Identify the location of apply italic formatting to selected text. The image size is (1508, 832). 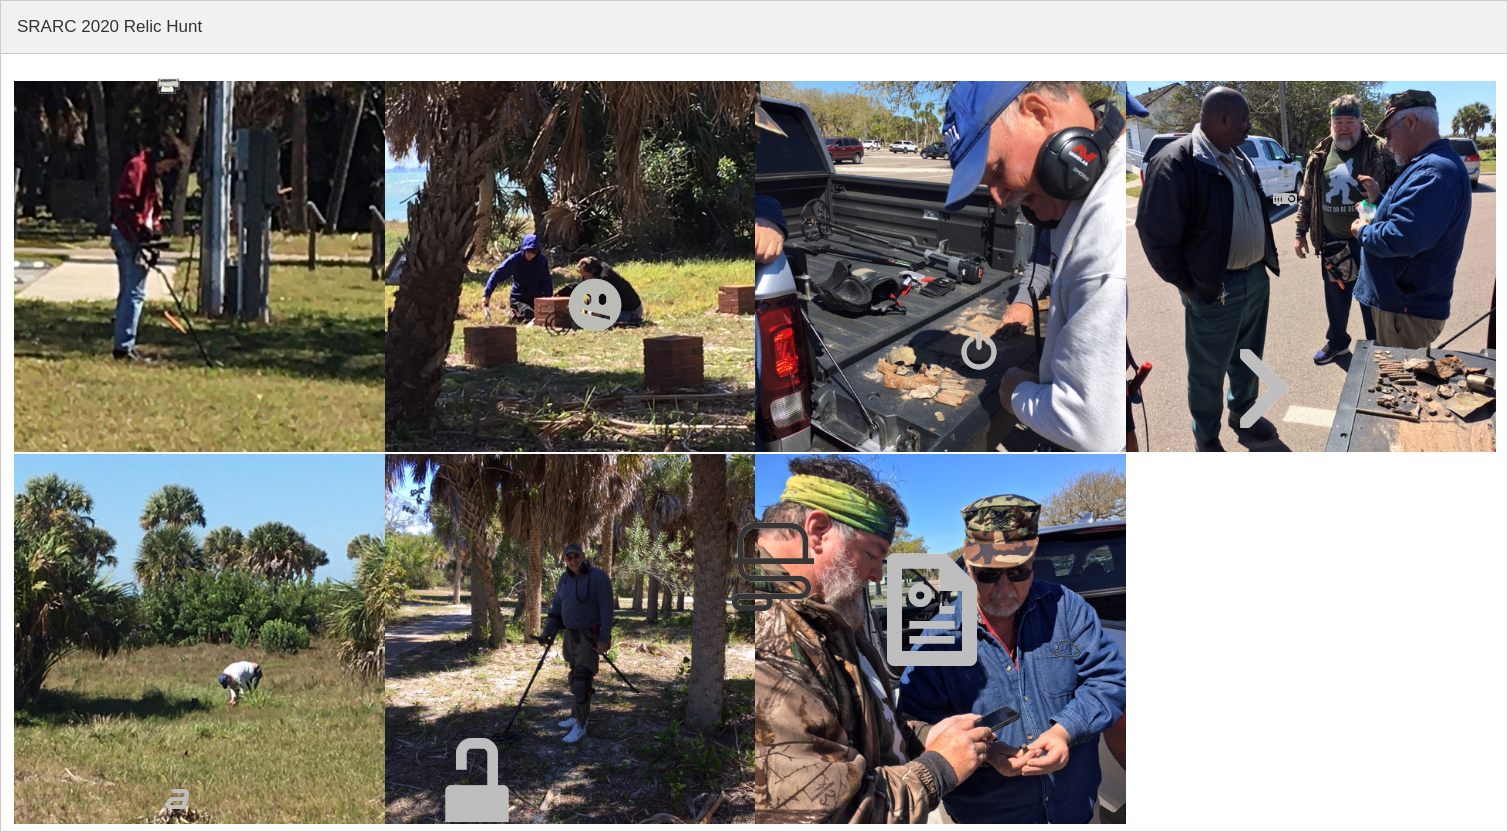
(179, 799).